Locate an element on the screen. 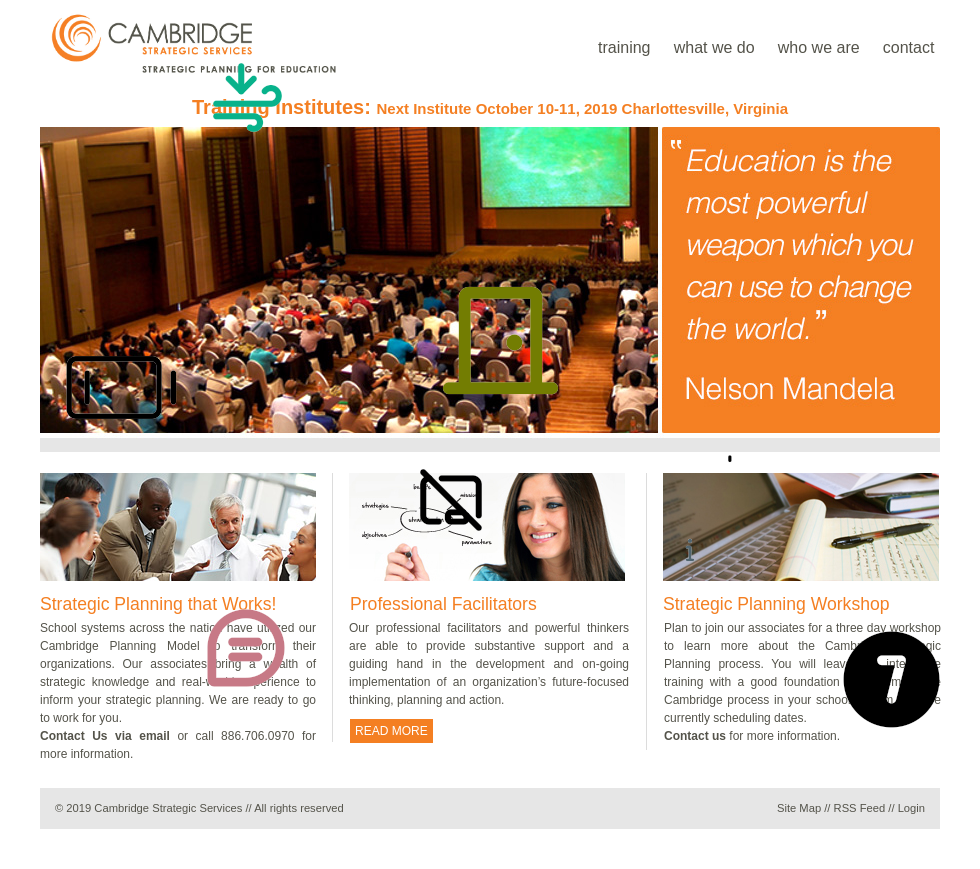 The height and width of the screenshot is (869, 980). indicates low battery level is located at coordinates (119, 387).